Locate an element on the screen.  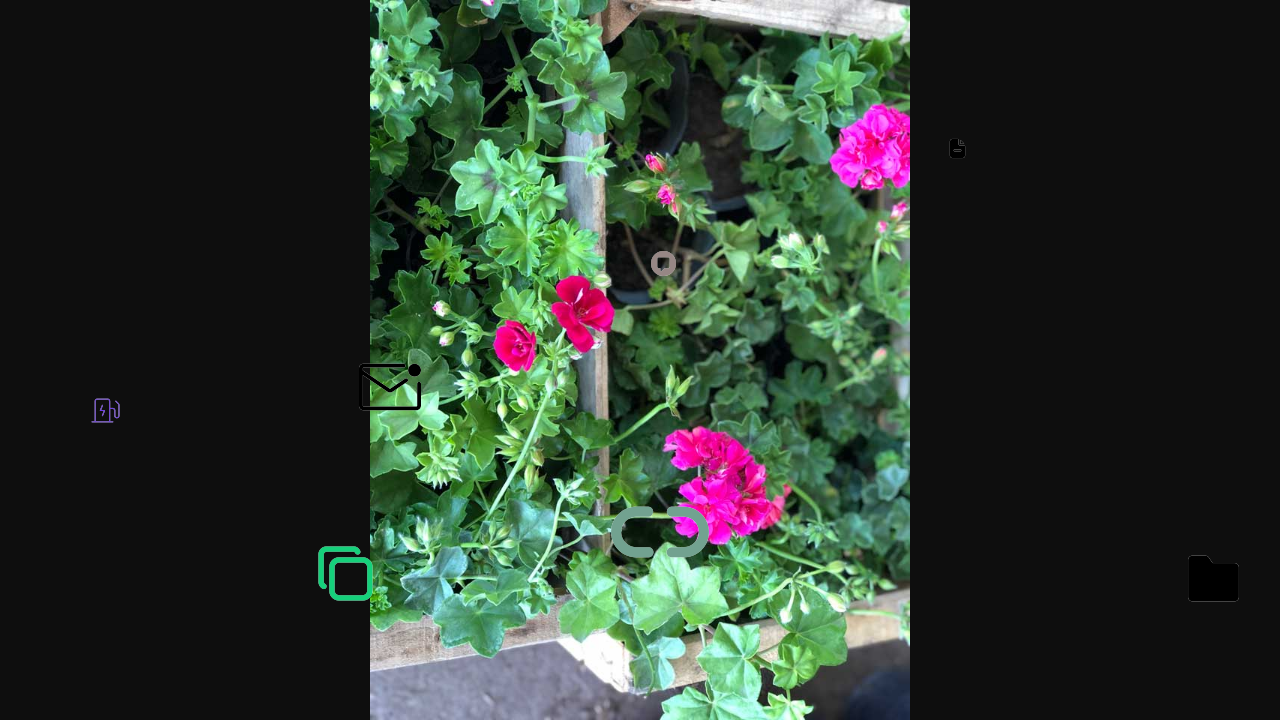
open folder or directory is located at coordinates (1213, 578).